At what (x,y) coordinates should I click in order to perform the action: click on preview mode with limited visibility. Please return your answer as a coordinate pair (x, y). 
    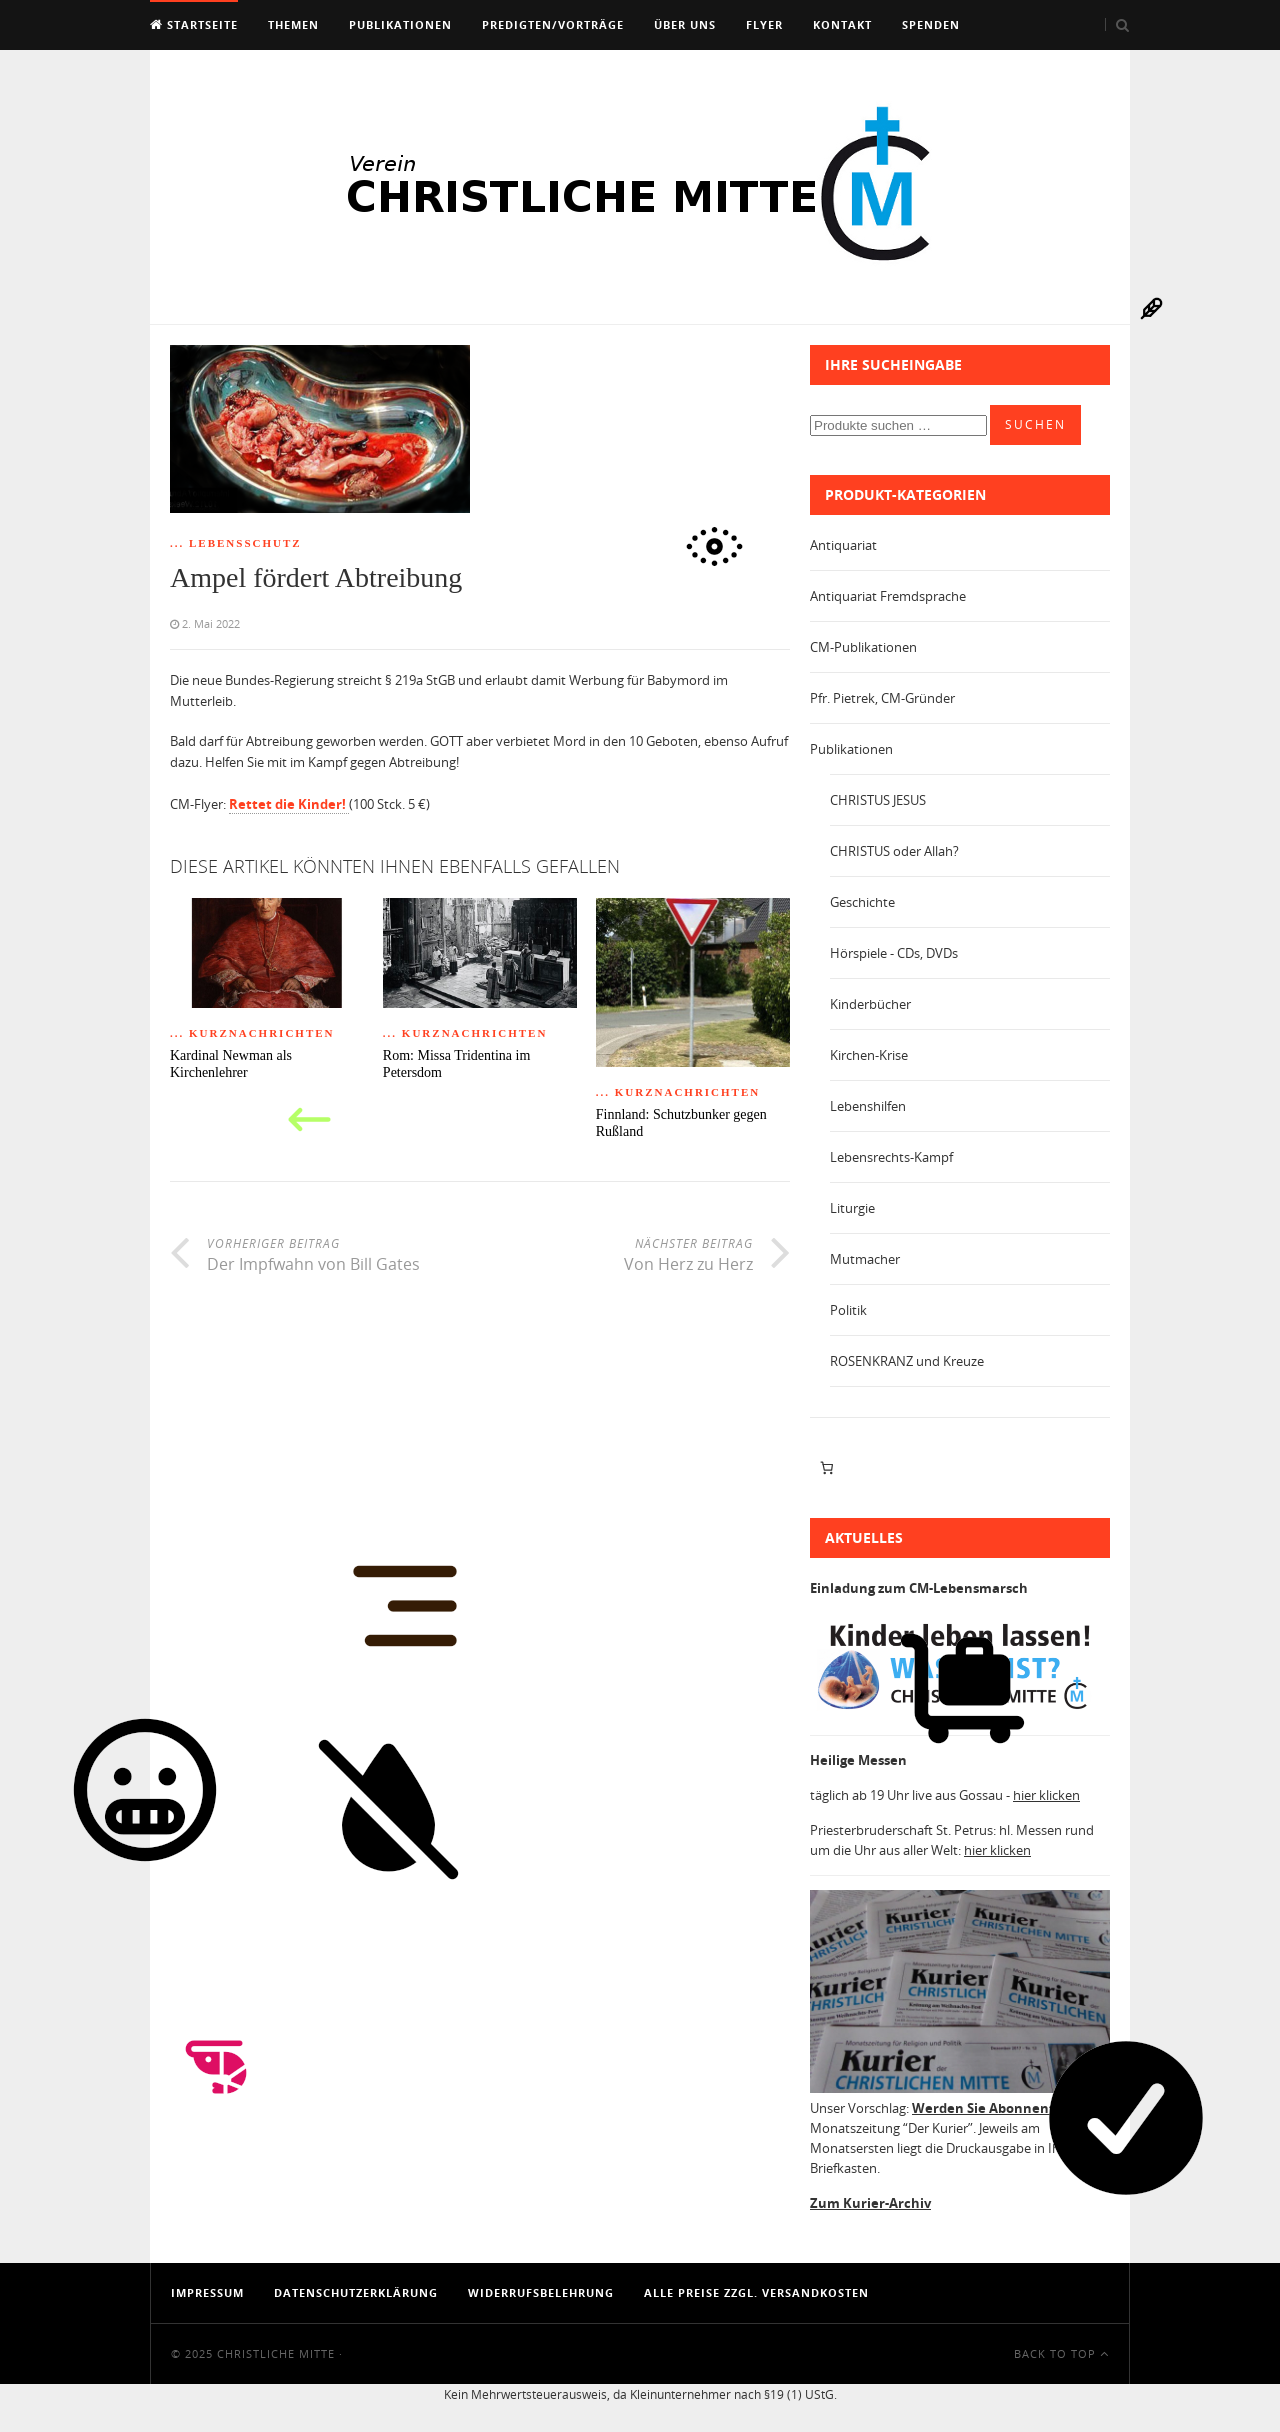
    Looking at the image, I should click on (714, 546).